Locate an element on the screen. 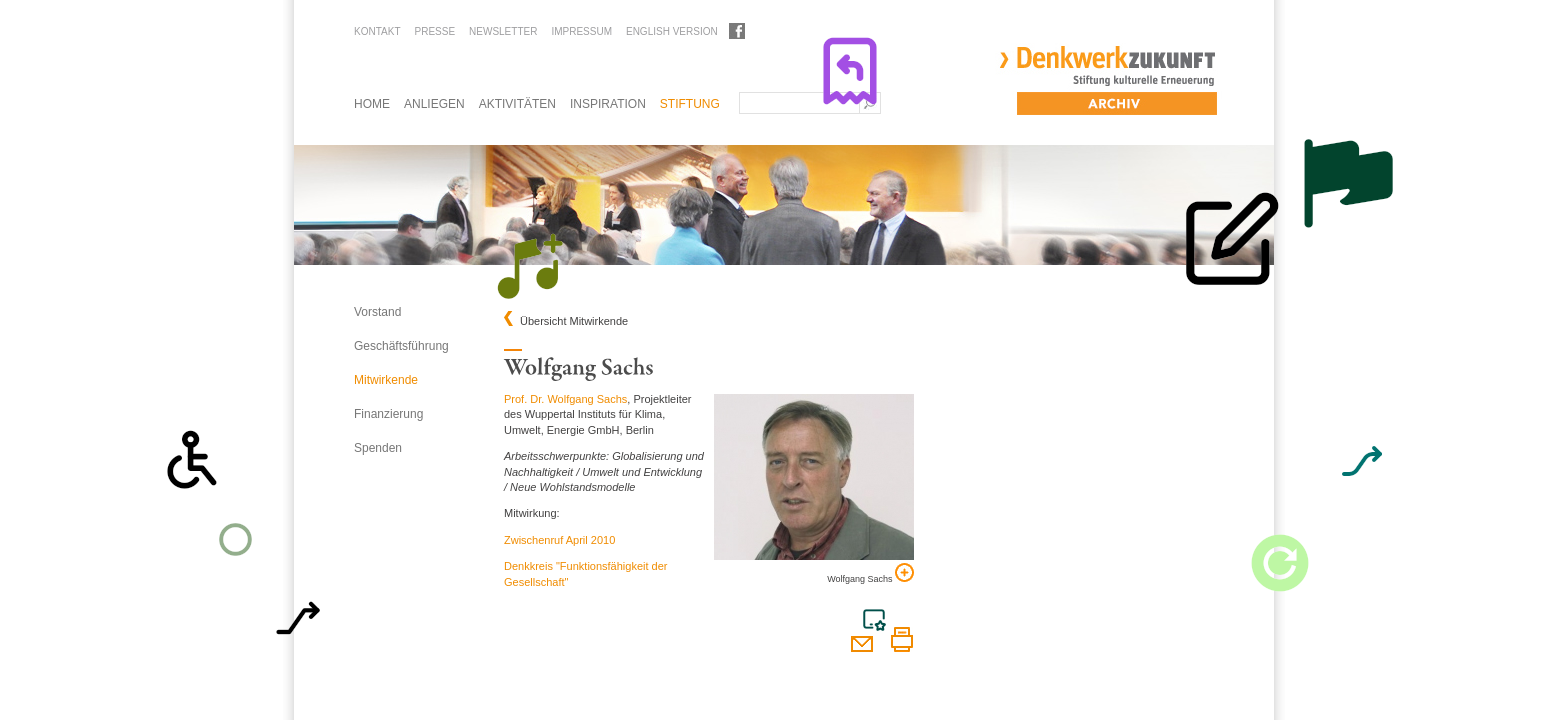 This screenshot has height=720, width=1568. accessibility options or settings is located at coordinates (193, 459).